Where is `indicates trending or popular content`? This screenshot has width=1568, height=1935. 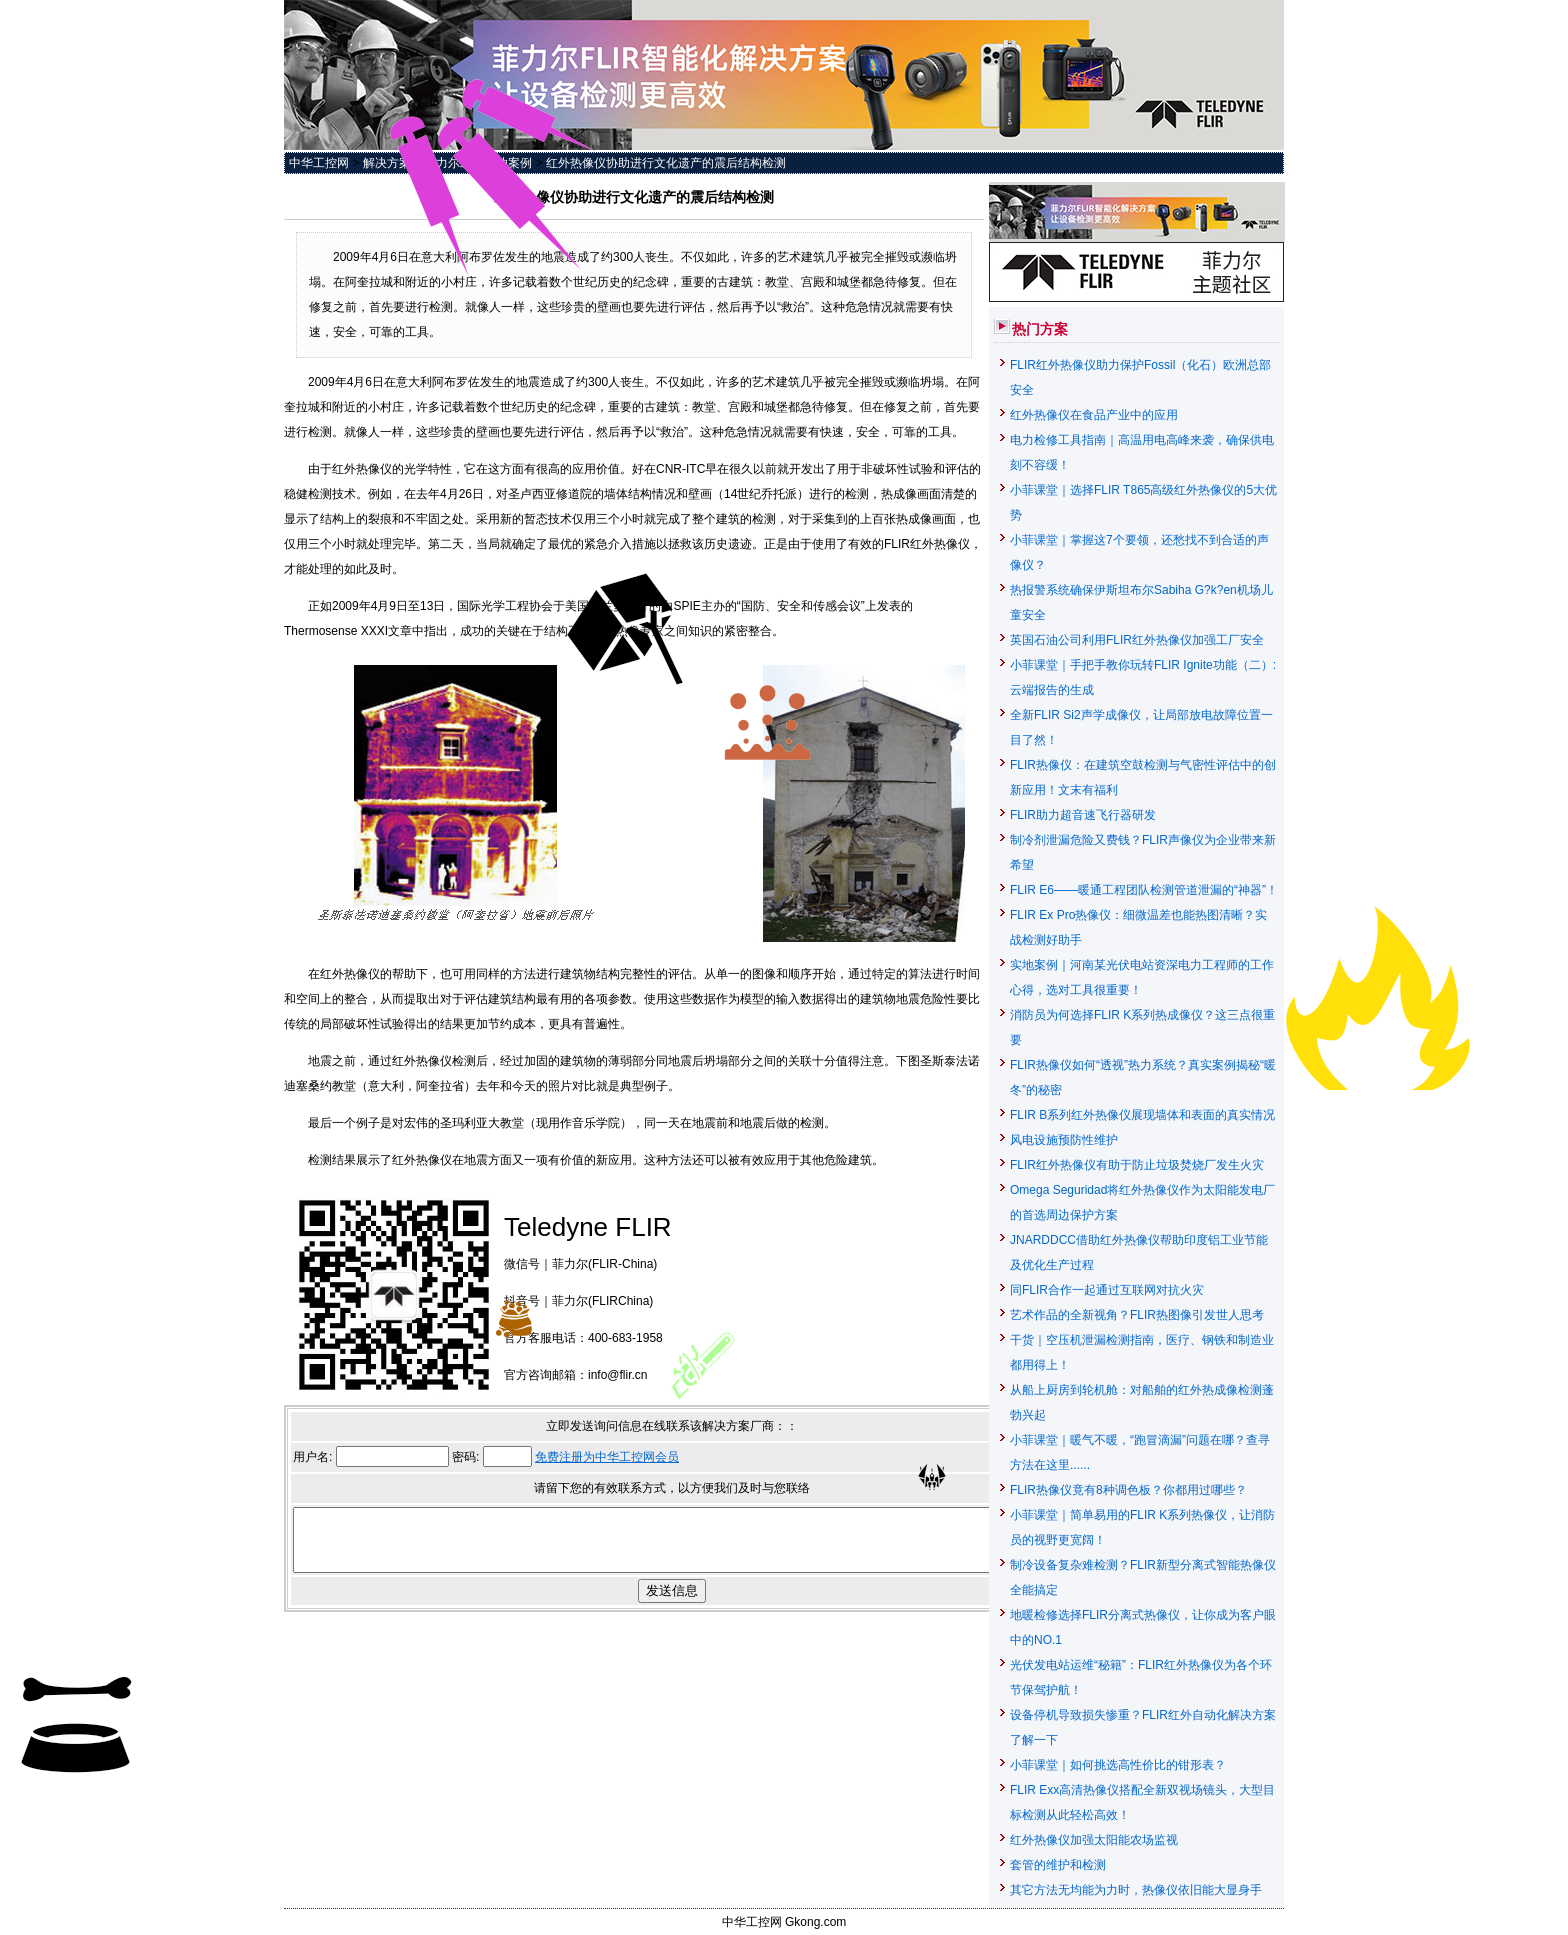 indicates trending or popular content is located at coordinates (1378, 998).